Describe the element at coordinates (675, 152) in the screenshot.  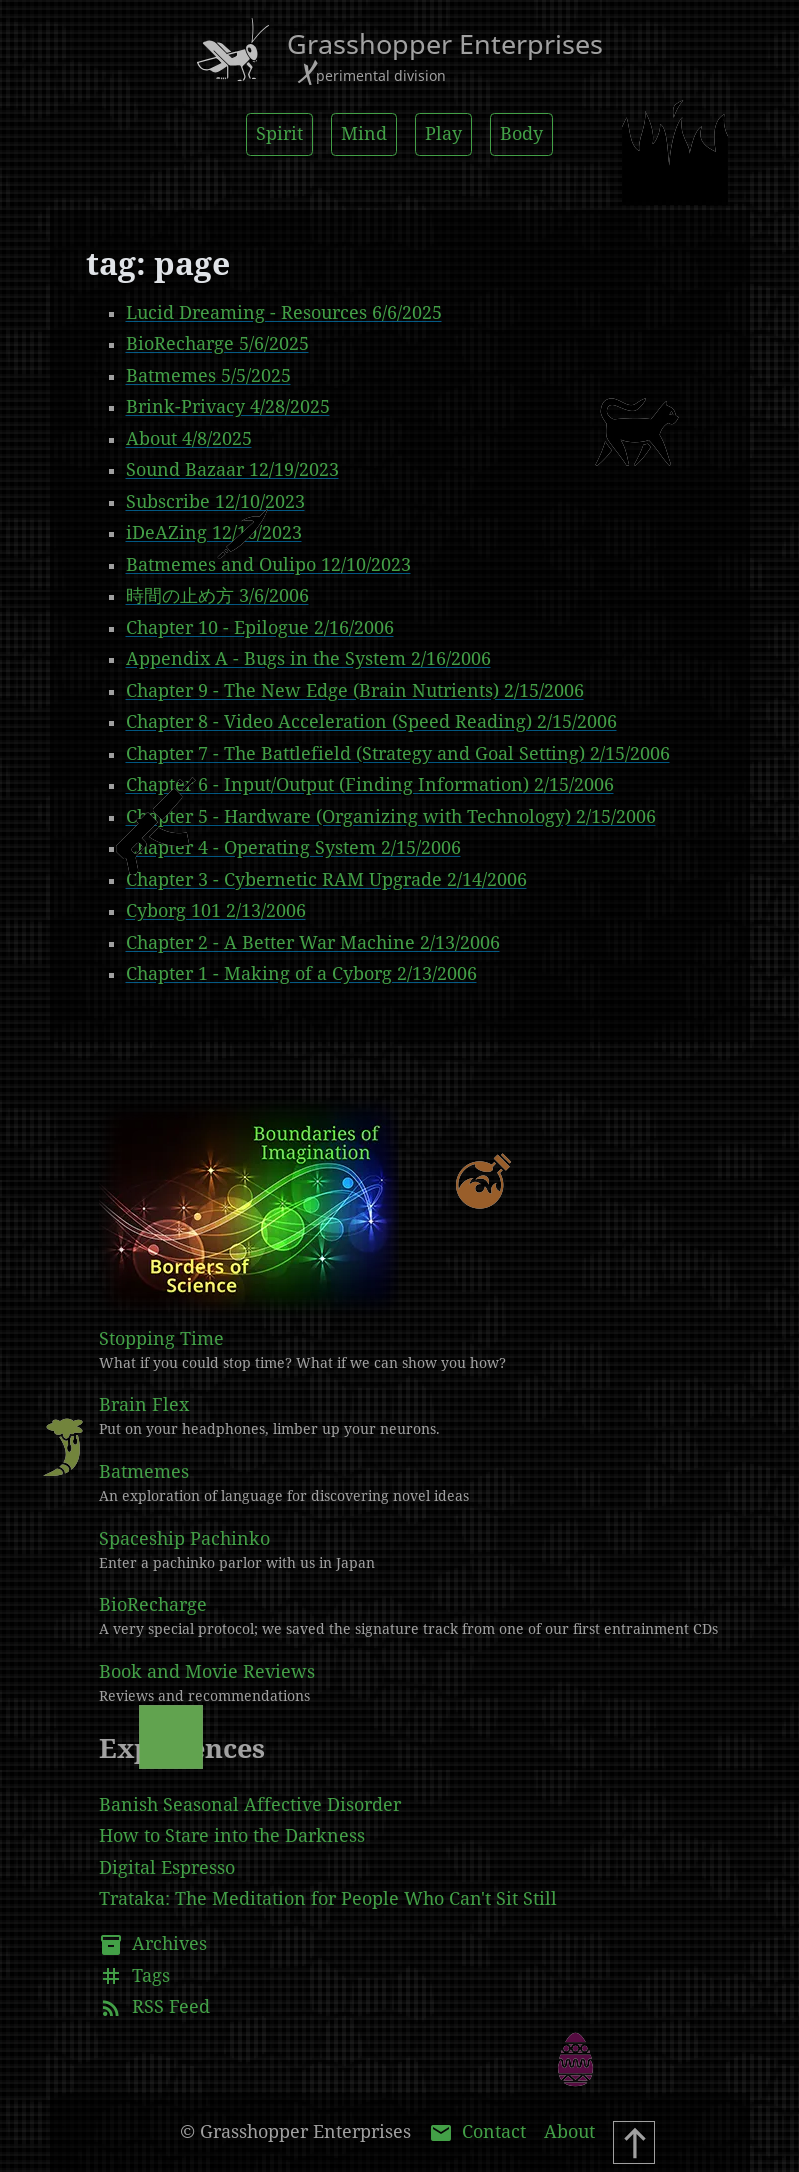
I see `access firewall or security settings` at that location.